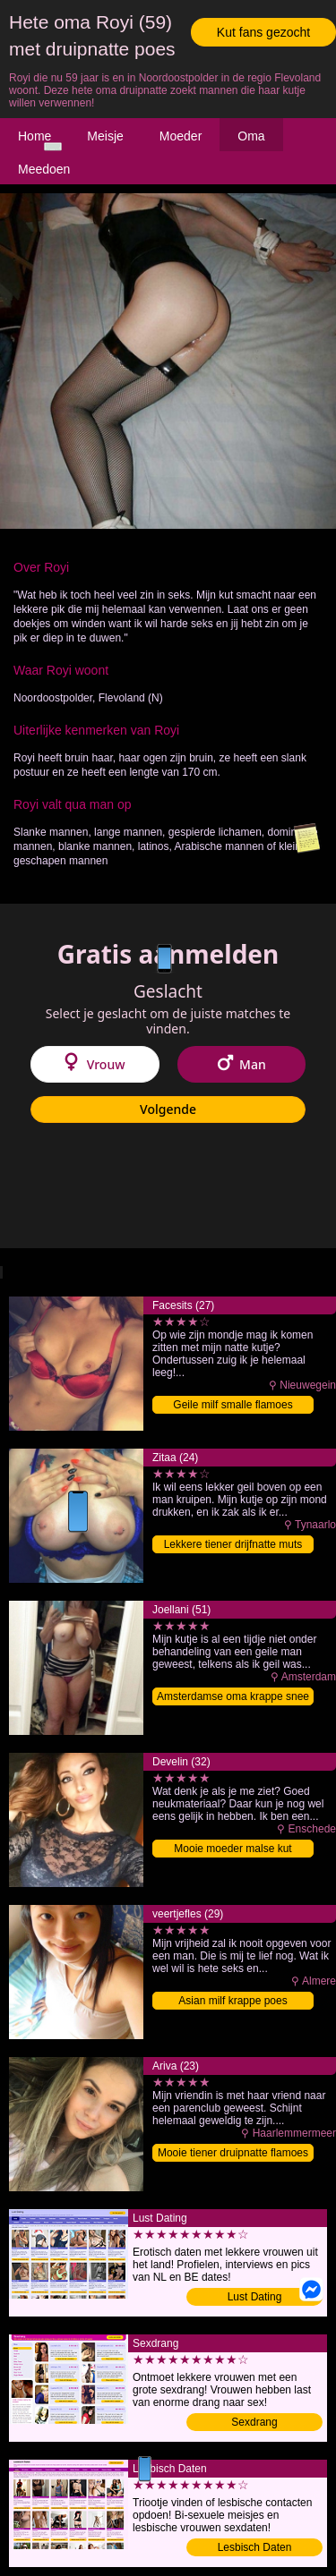 The height and width of the screenshot is (2576, 336). I want to click on iPhone SE device icon, so click(164, 958).